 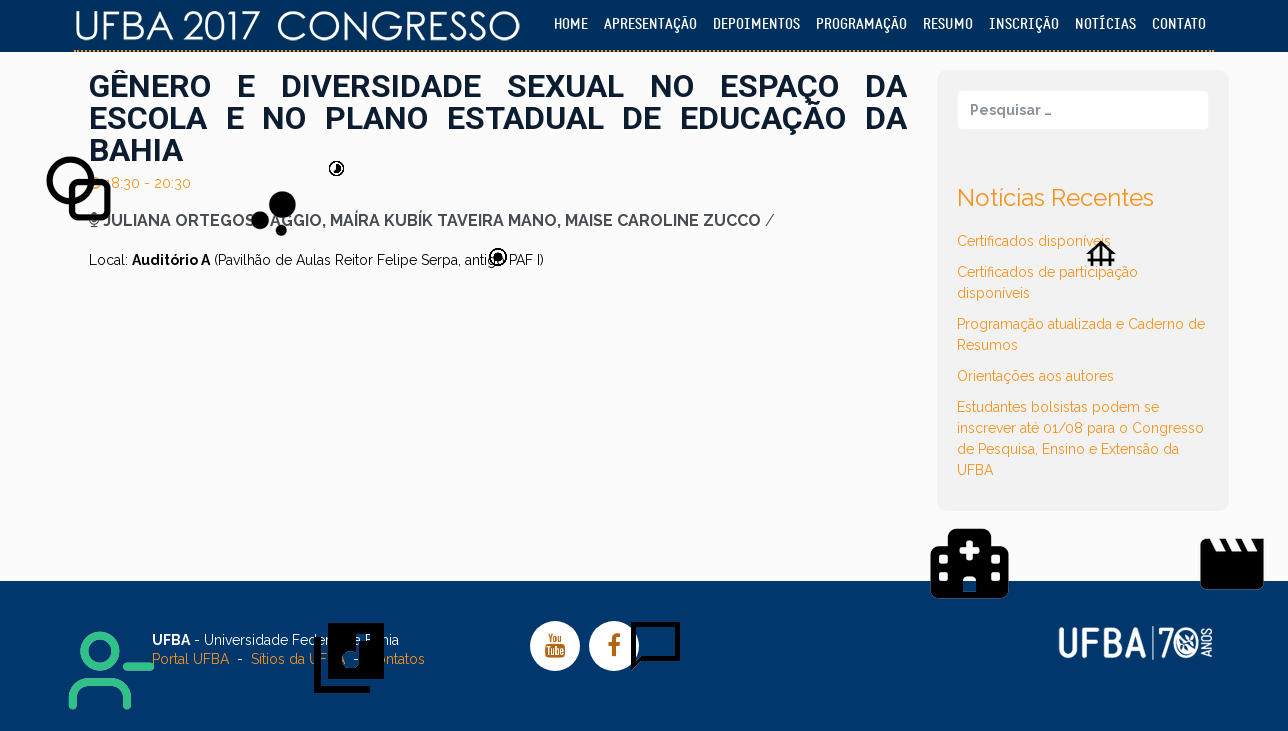 What do you see at coordinates (1101, 254) in the screenshot?
I see `view property foundation details` at bounding box center [1101, 254].